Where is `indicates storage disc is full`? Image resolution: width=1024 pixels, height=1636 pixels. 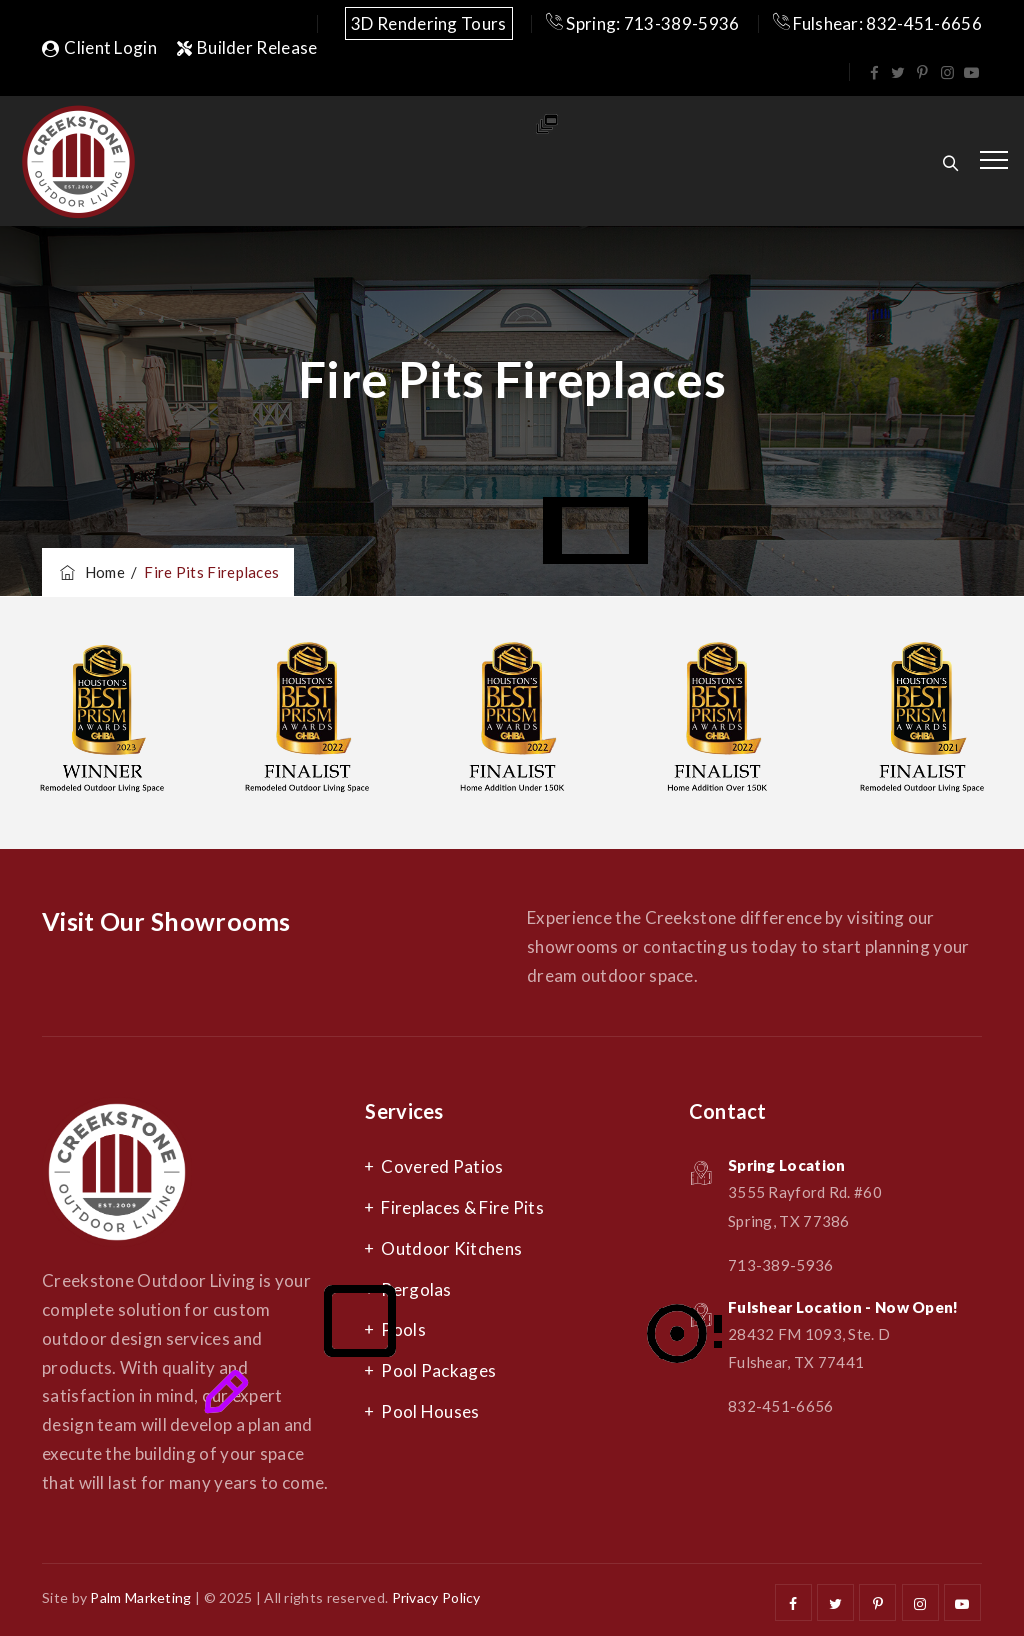
indicates storage disc is full is located at coordinates (684, 1333).